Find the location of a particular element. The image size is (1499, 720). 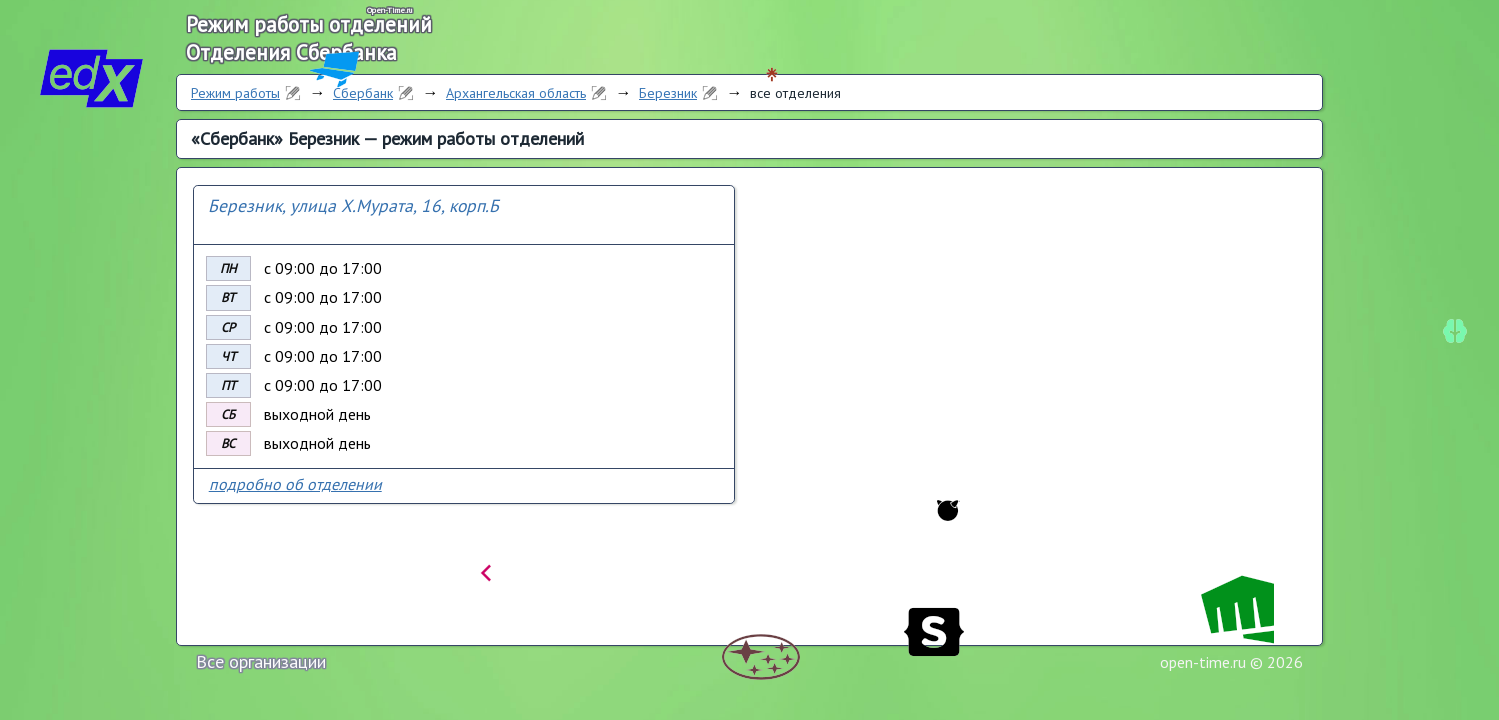

open the edX learning platform is located at coordinates (91, 78).